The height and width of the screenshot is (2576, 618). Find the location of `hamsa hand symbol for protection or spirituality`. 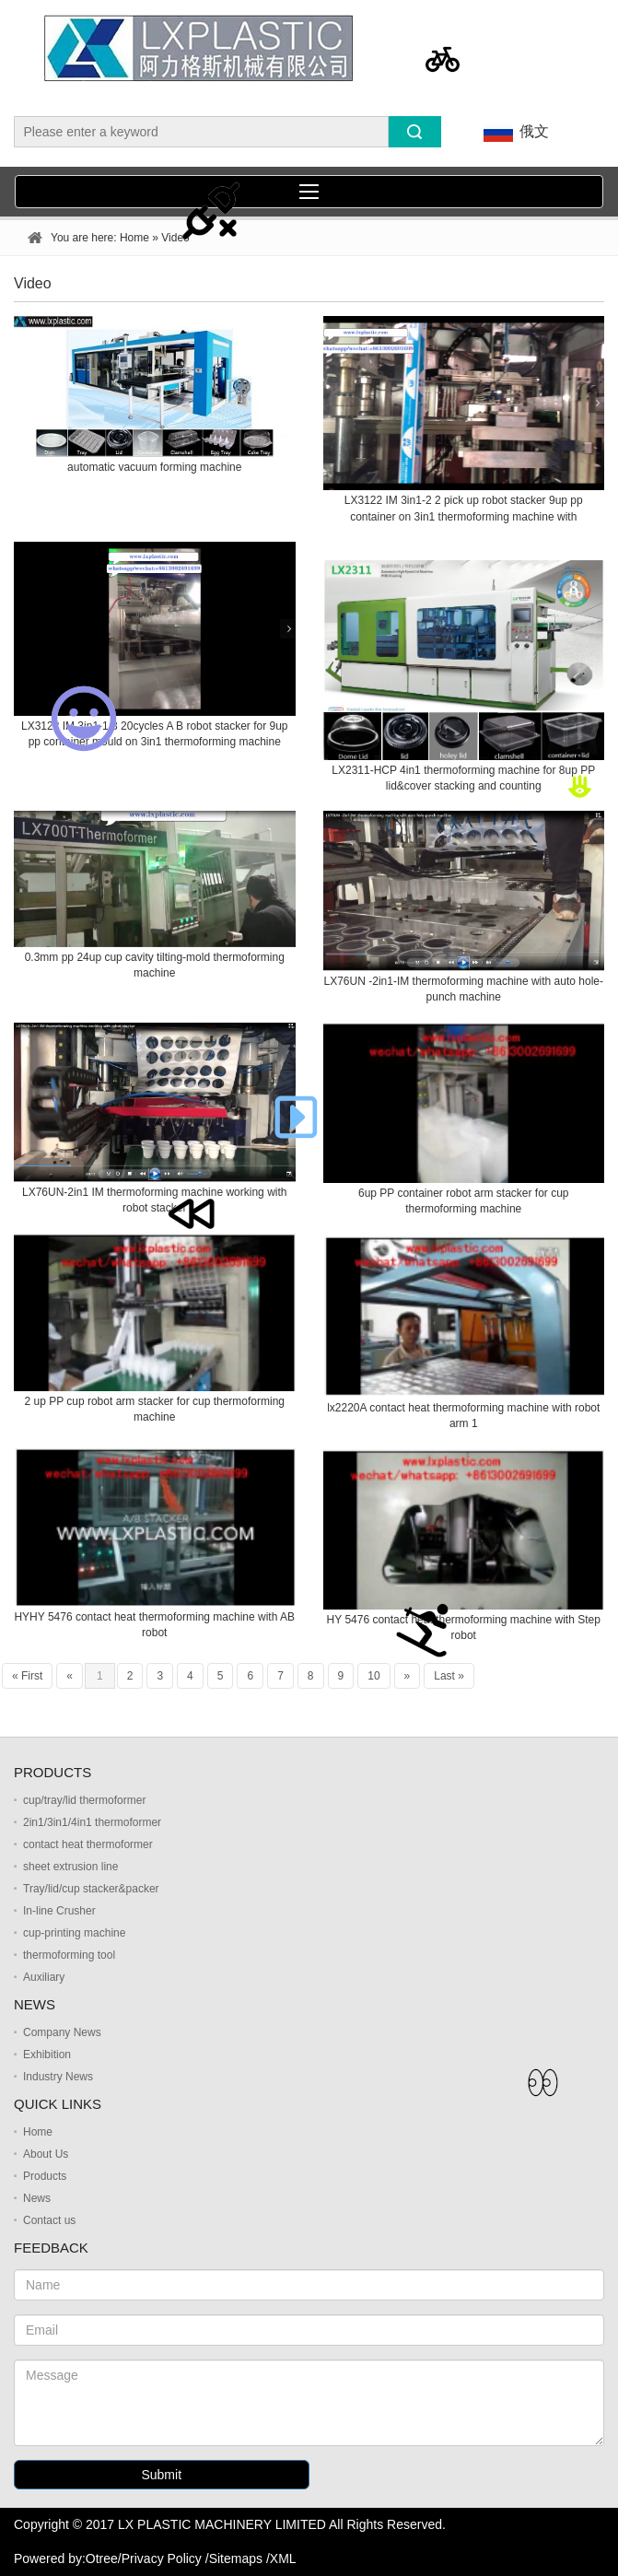

hamsa hand symbol for protection or spirituality is located at coordinates (579, 786).